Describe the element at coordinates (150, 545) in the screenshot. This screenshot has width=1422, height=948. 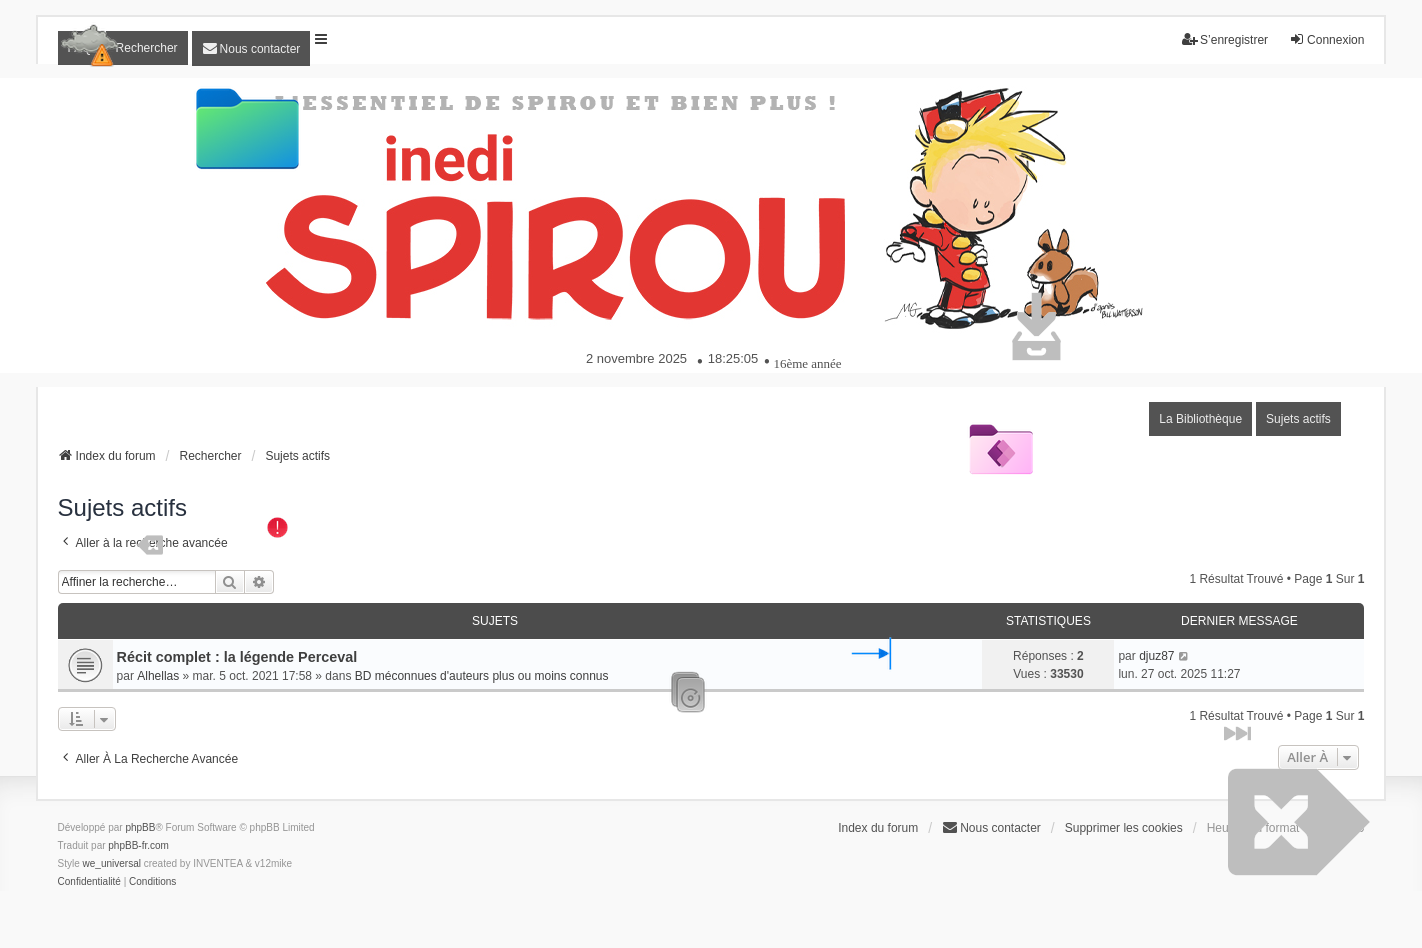
I see `clear or remove a tag` at that location.